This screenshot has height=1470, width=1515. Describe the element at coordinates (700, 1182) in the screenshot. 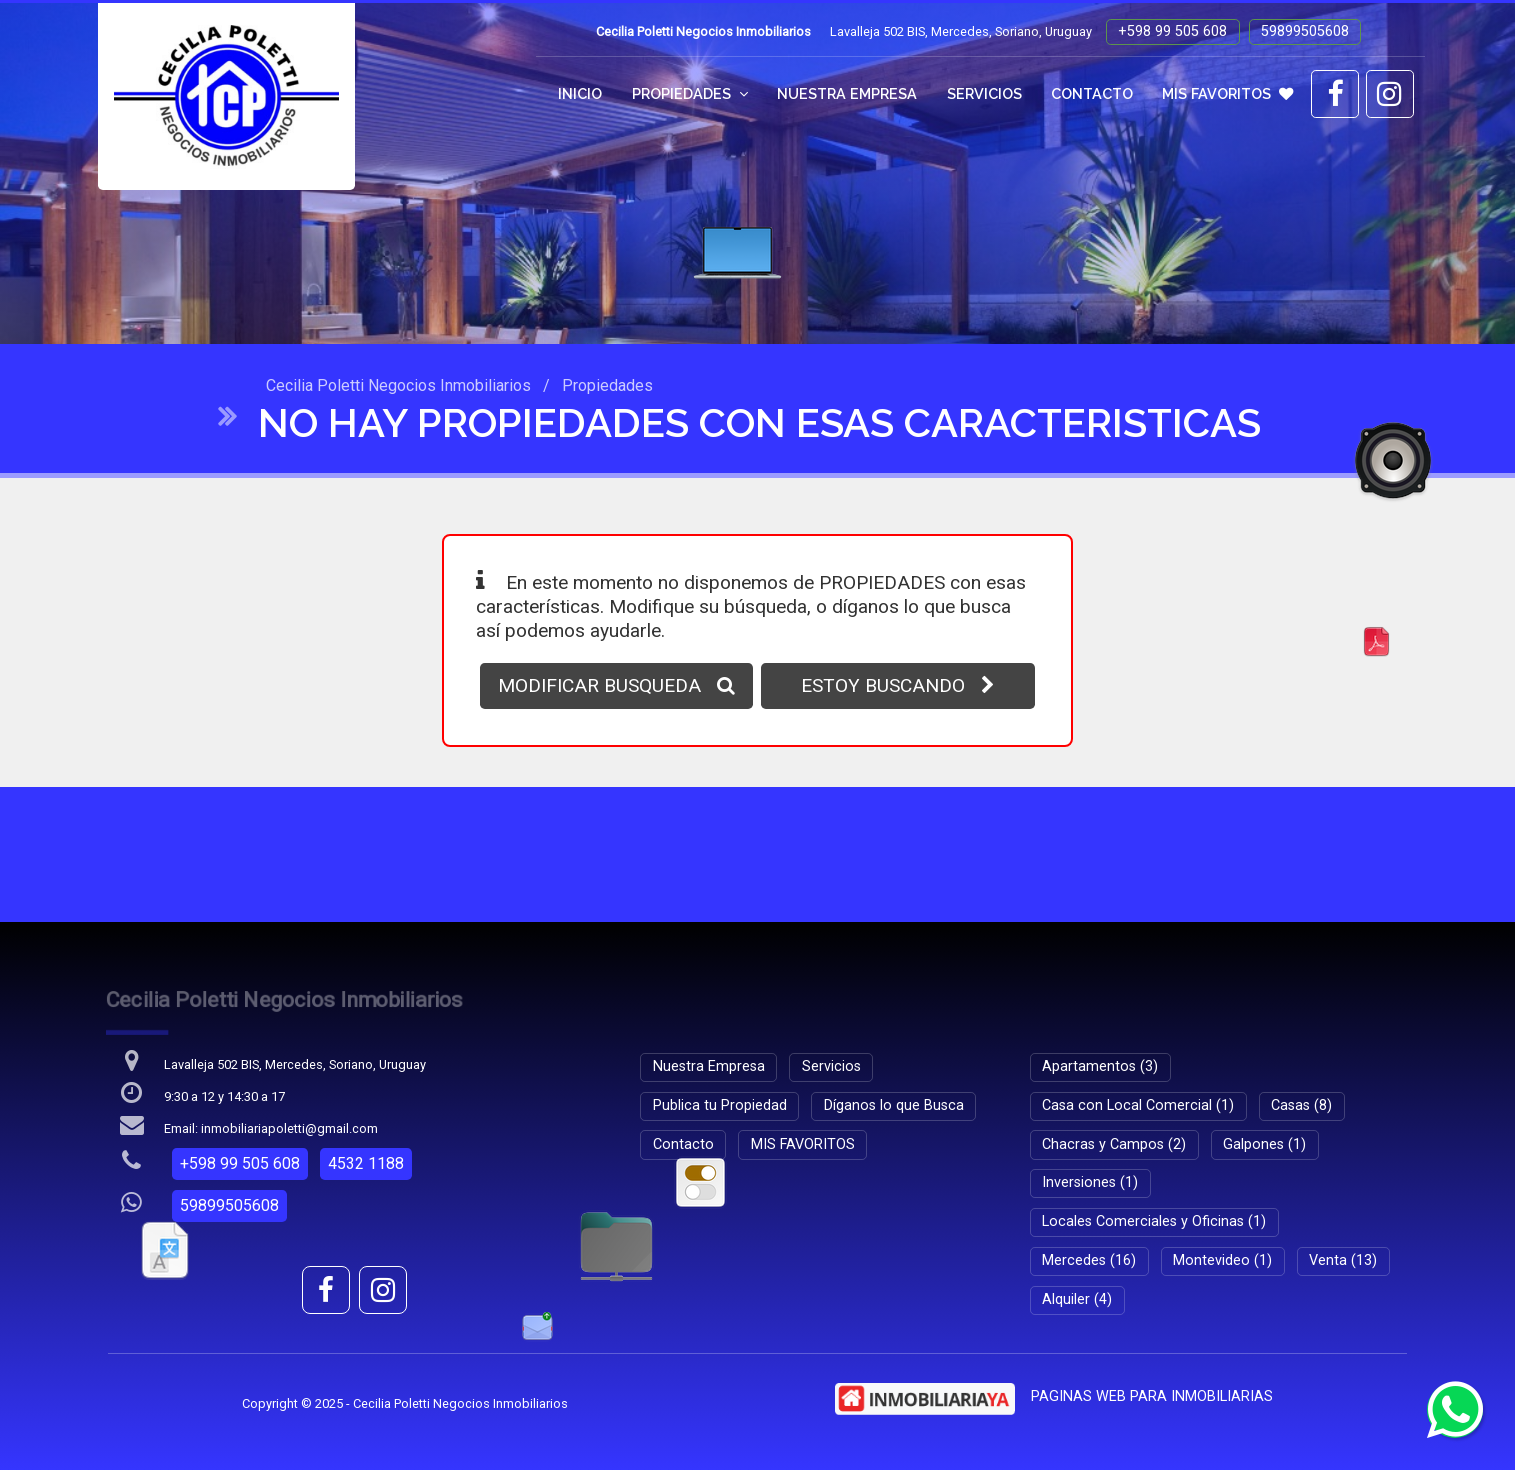

I see `open system settings or preferences` at that location.